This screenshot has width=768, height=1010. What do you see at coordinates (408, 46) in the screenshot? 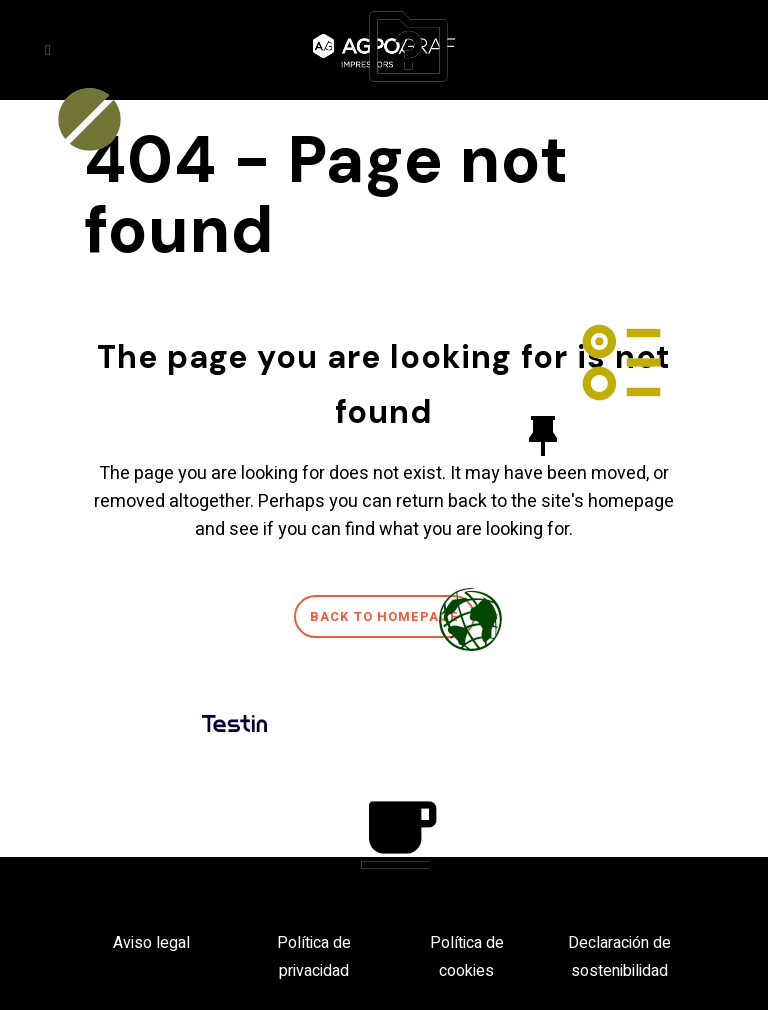
I see `folder with unknown or unrecognized contents` at bounding box center [408, 46].